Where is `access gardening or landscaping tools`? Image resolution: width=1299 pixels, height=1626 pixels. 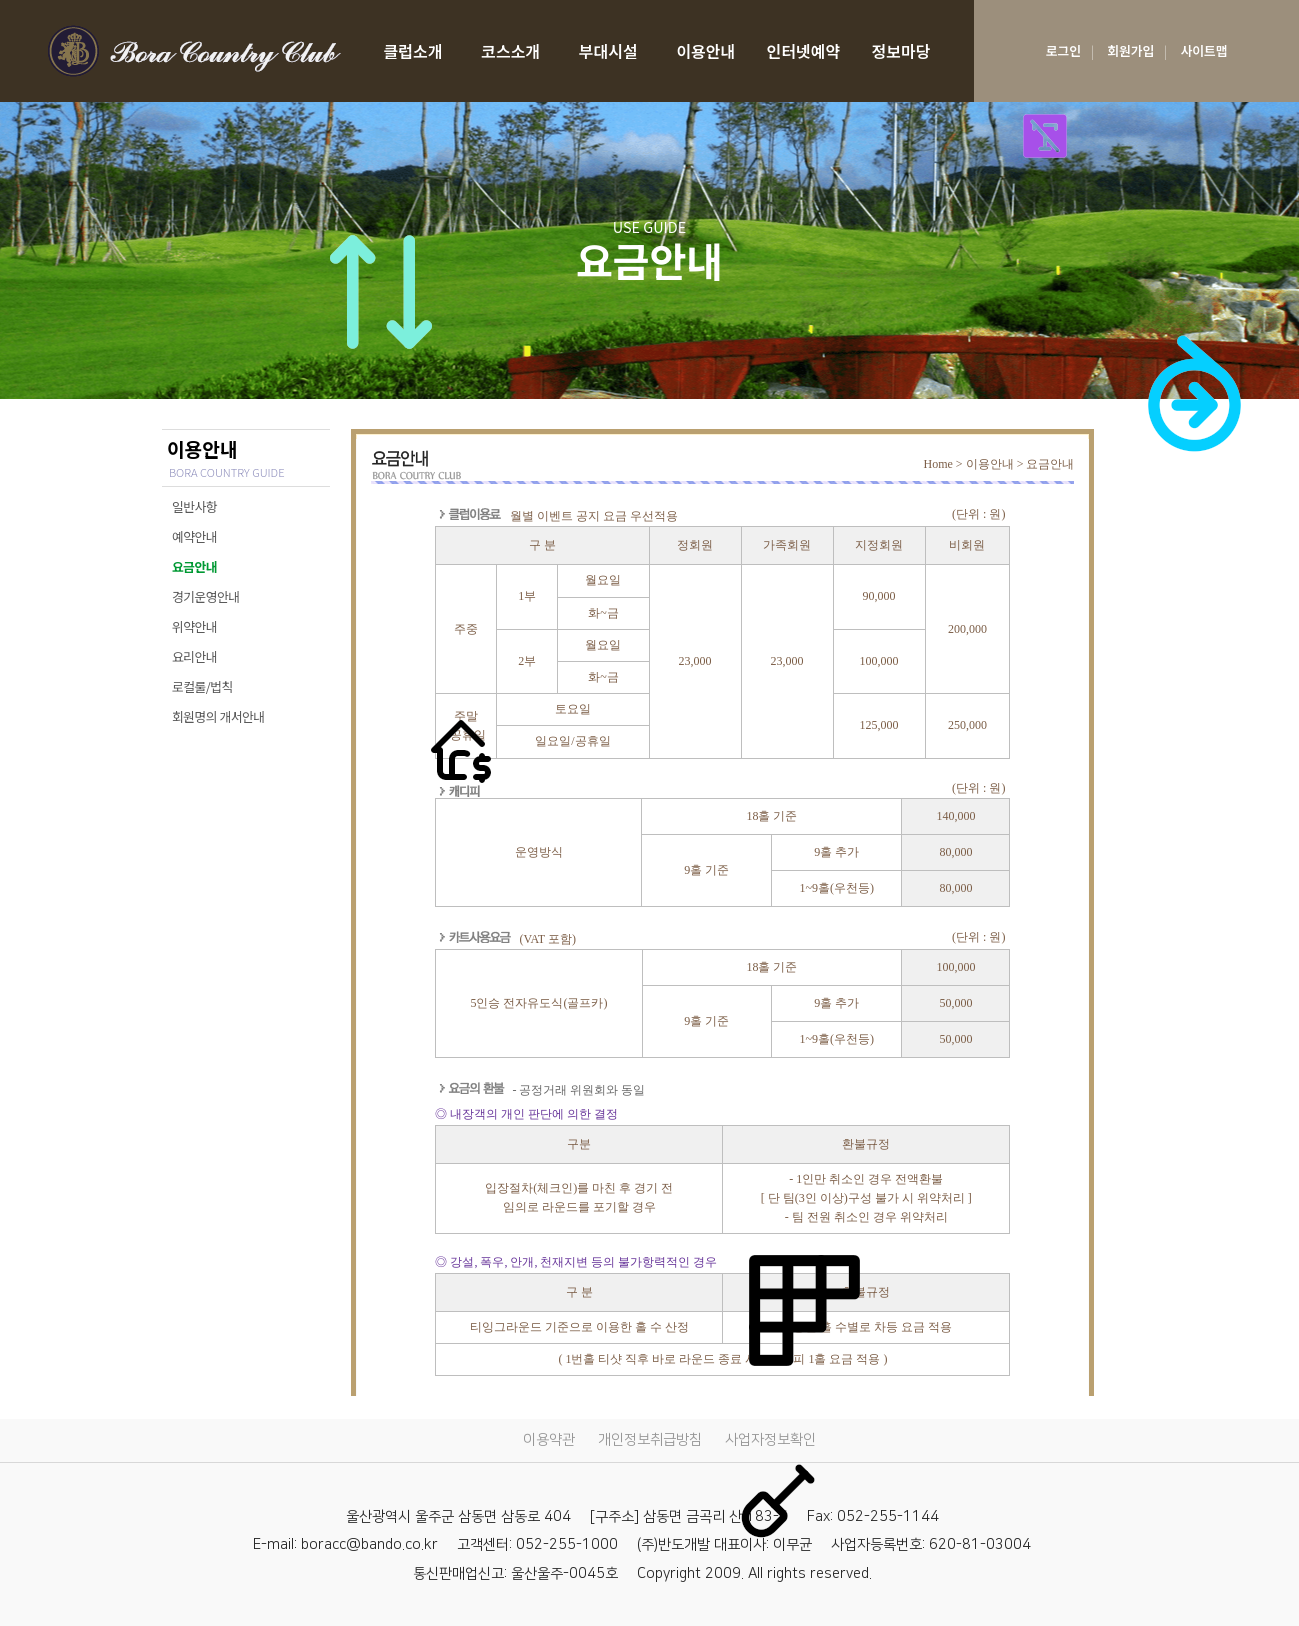
access gardening or landscaping tools is located at coordinates (780, 1499).